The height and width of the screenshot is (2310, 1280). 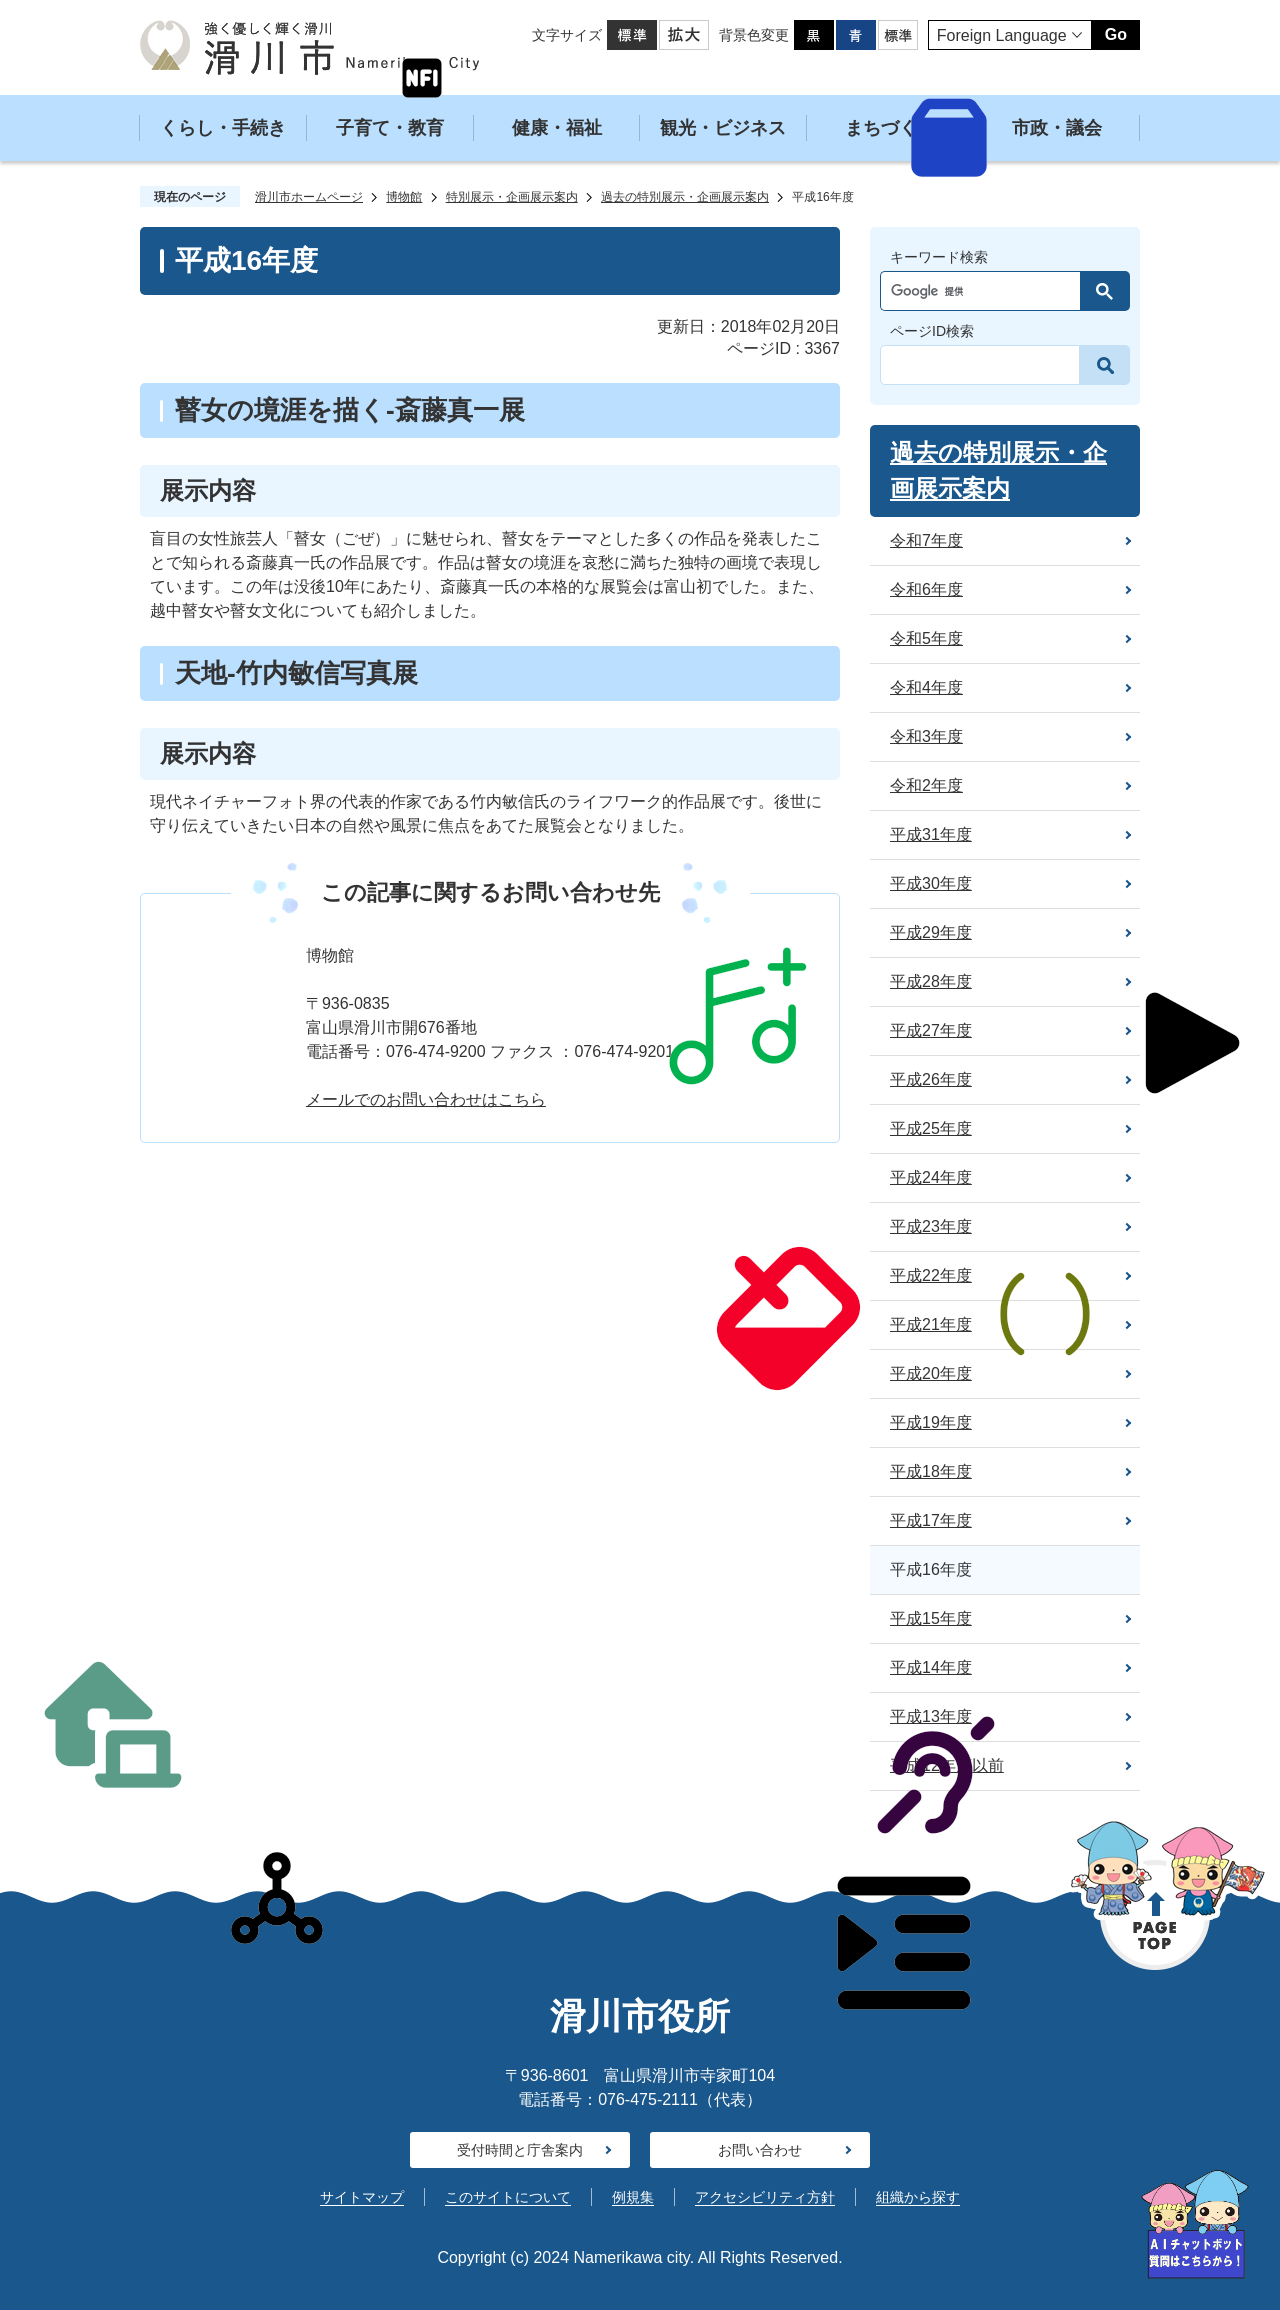 What do you see at coordinates (949, 139) in the screenshot?
I see `view package or shipment details` at bounding box center [949, 139].